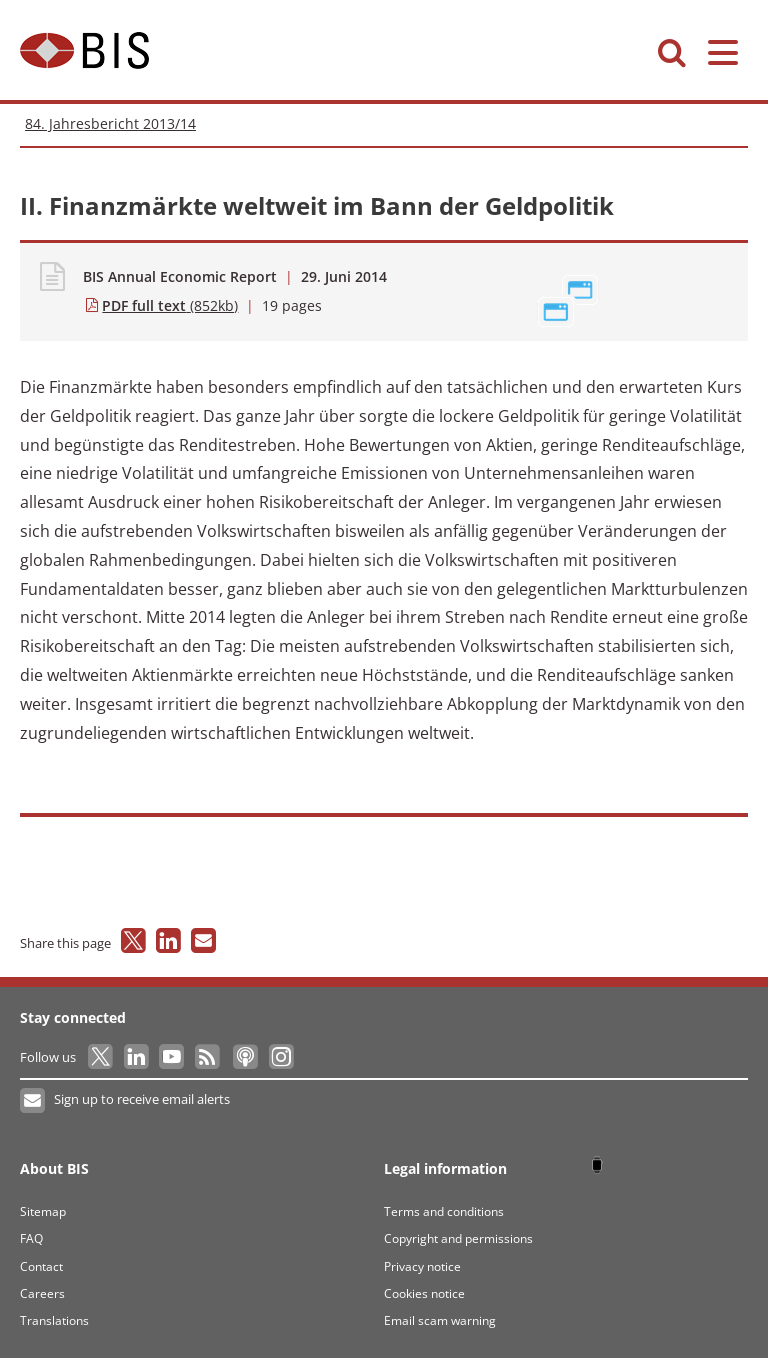  What do you see at coordinates (568, 301) in the screenshot?
I see `duplicate display mode enabled` at bounding box center [568, 301].